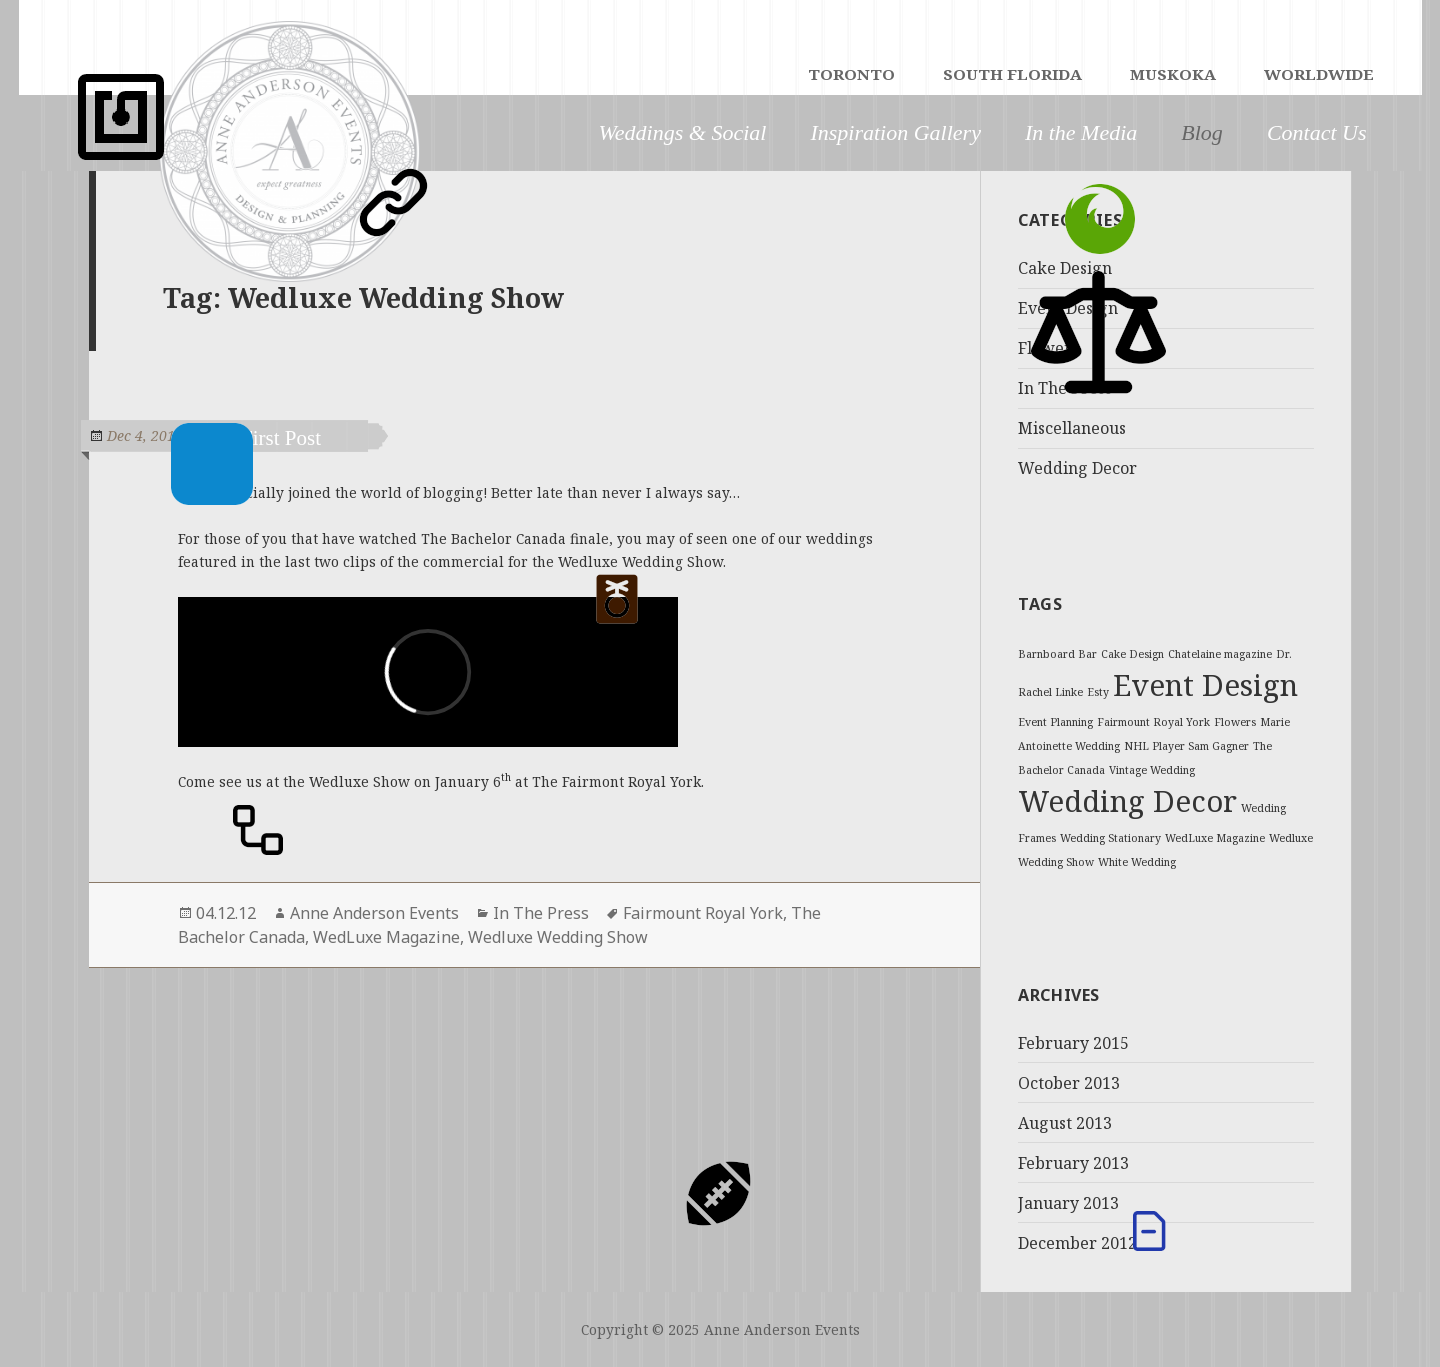 The image size is (1440, 1367). Describe the element at coordinates (1148, 1231) in the screenshot. I see `indicates a file has been removed or deleted` at that location.